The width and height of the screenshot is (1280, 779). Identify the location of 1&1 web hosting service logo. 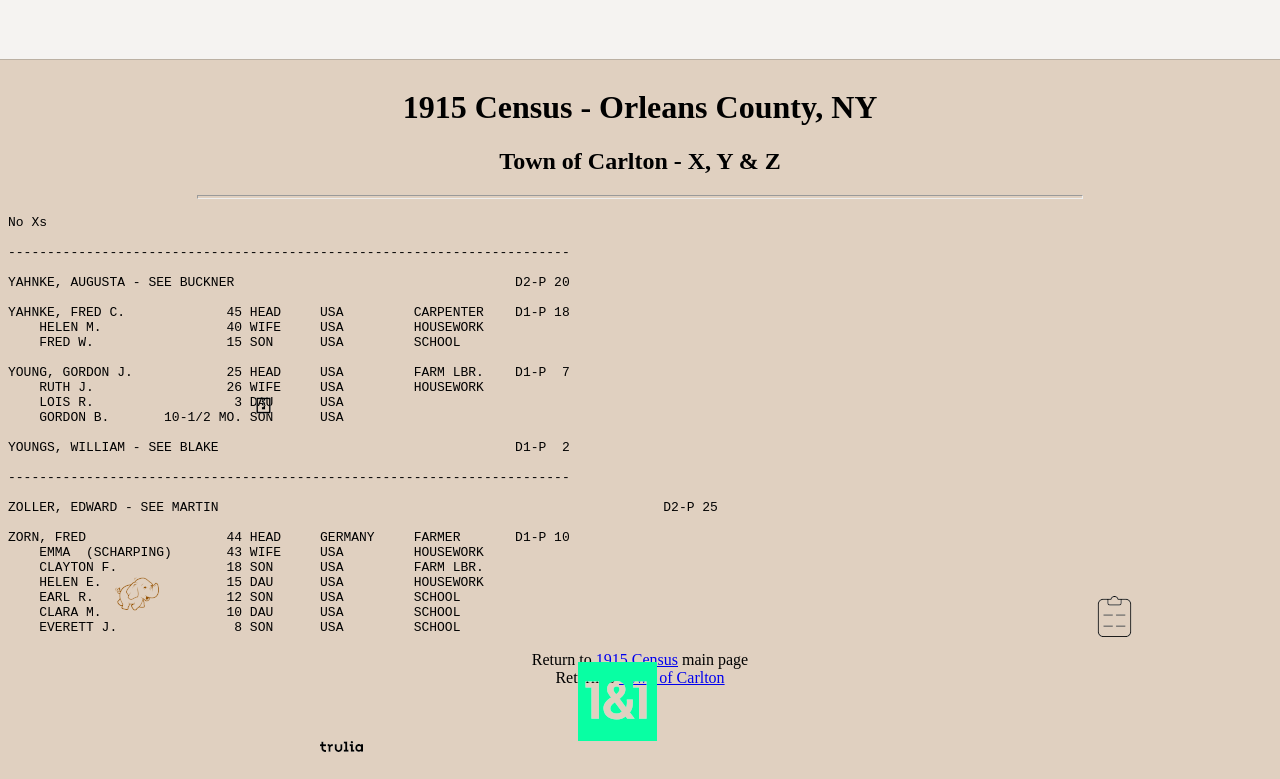
(617, 701).